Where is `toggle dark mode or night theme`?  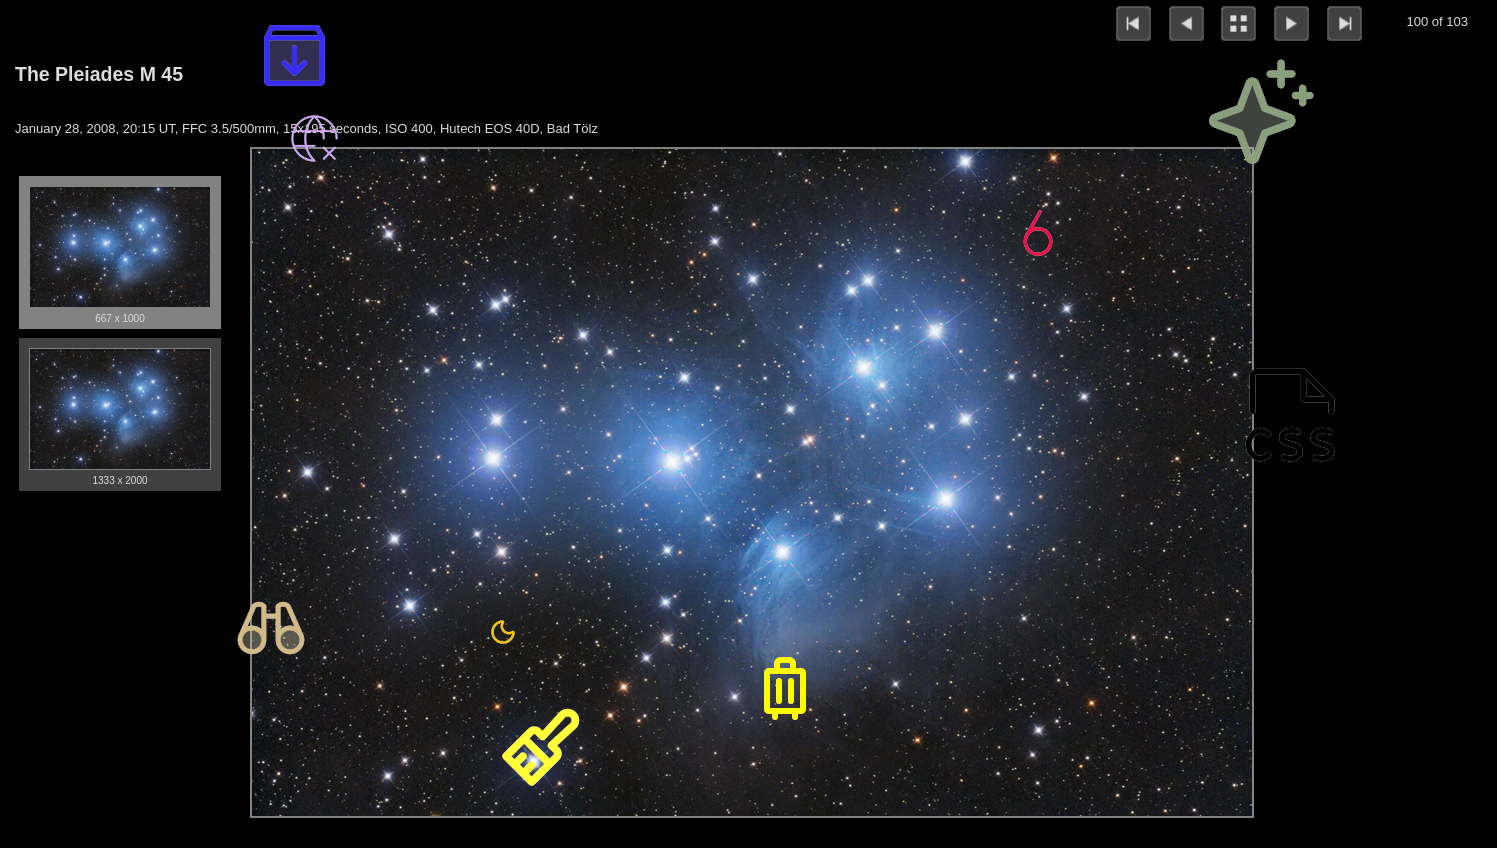 toggle dark mode or night theme is located at coordinates (503, 632).